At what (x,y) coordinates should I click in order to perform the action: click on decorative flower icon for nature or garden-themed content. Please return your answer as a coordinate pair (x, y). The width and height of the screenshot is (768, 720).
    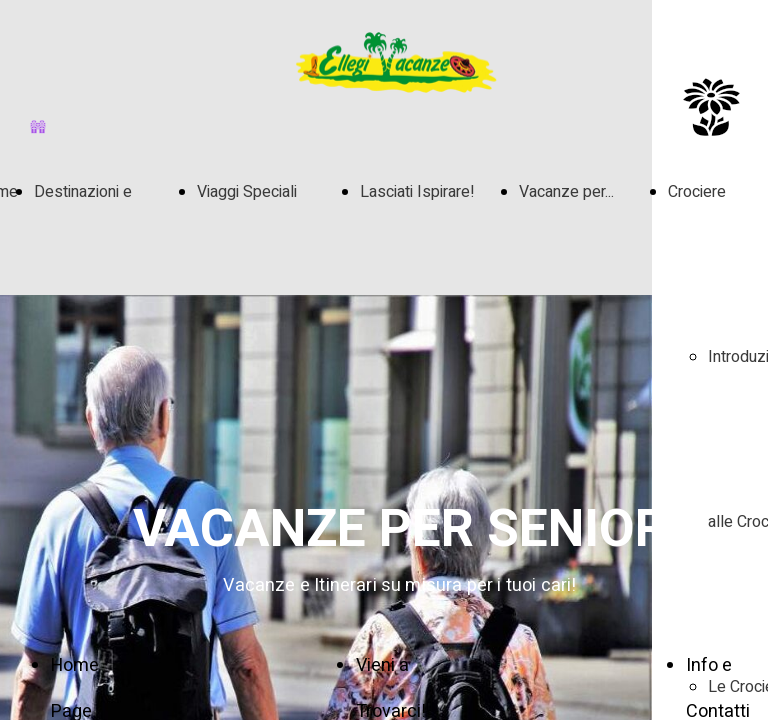
    Looking at the image, I should click on (711, 106).